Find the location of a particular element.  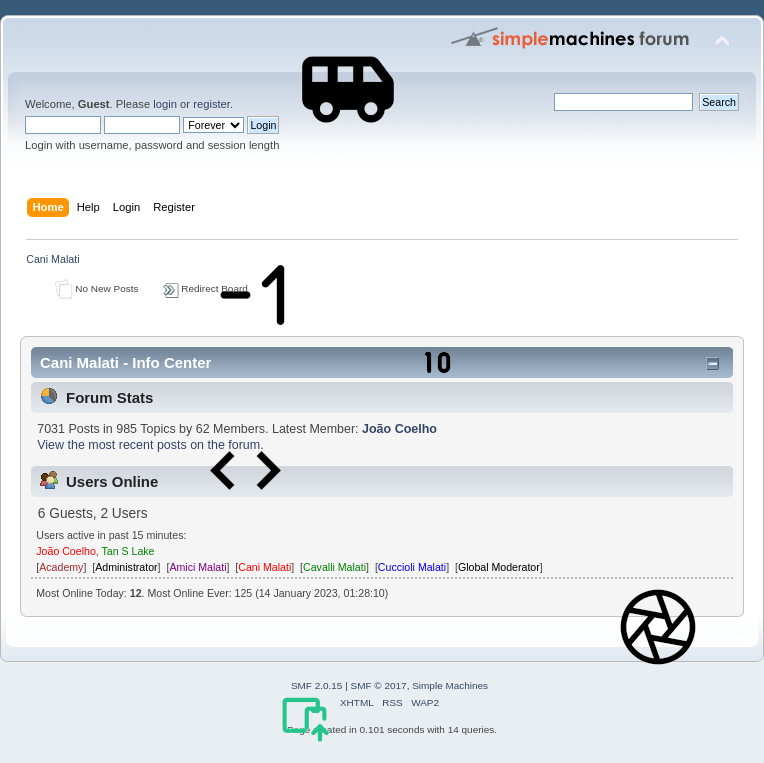

book a shuttle or van service is located at coordinates (348, 87).